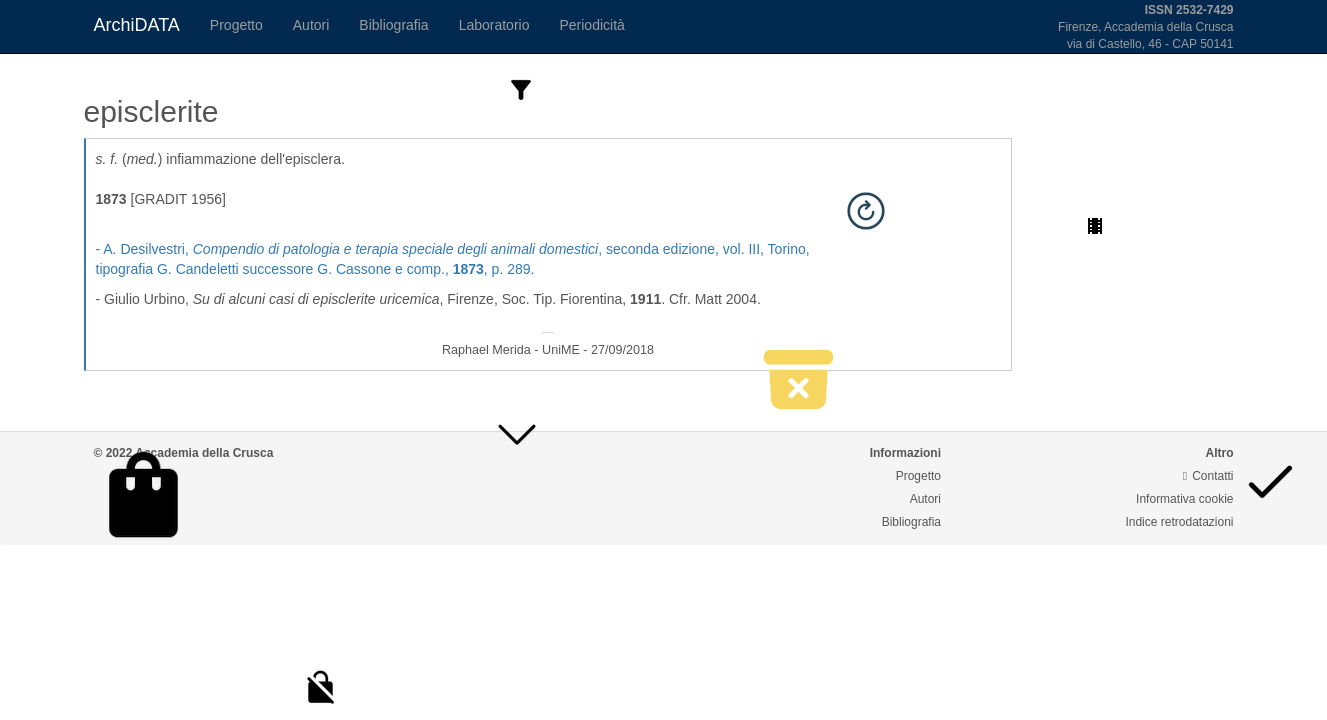  Describe the element at coordinates (517, 433) in the screenshot. I see `expand a dropdown menu or section` at that location.